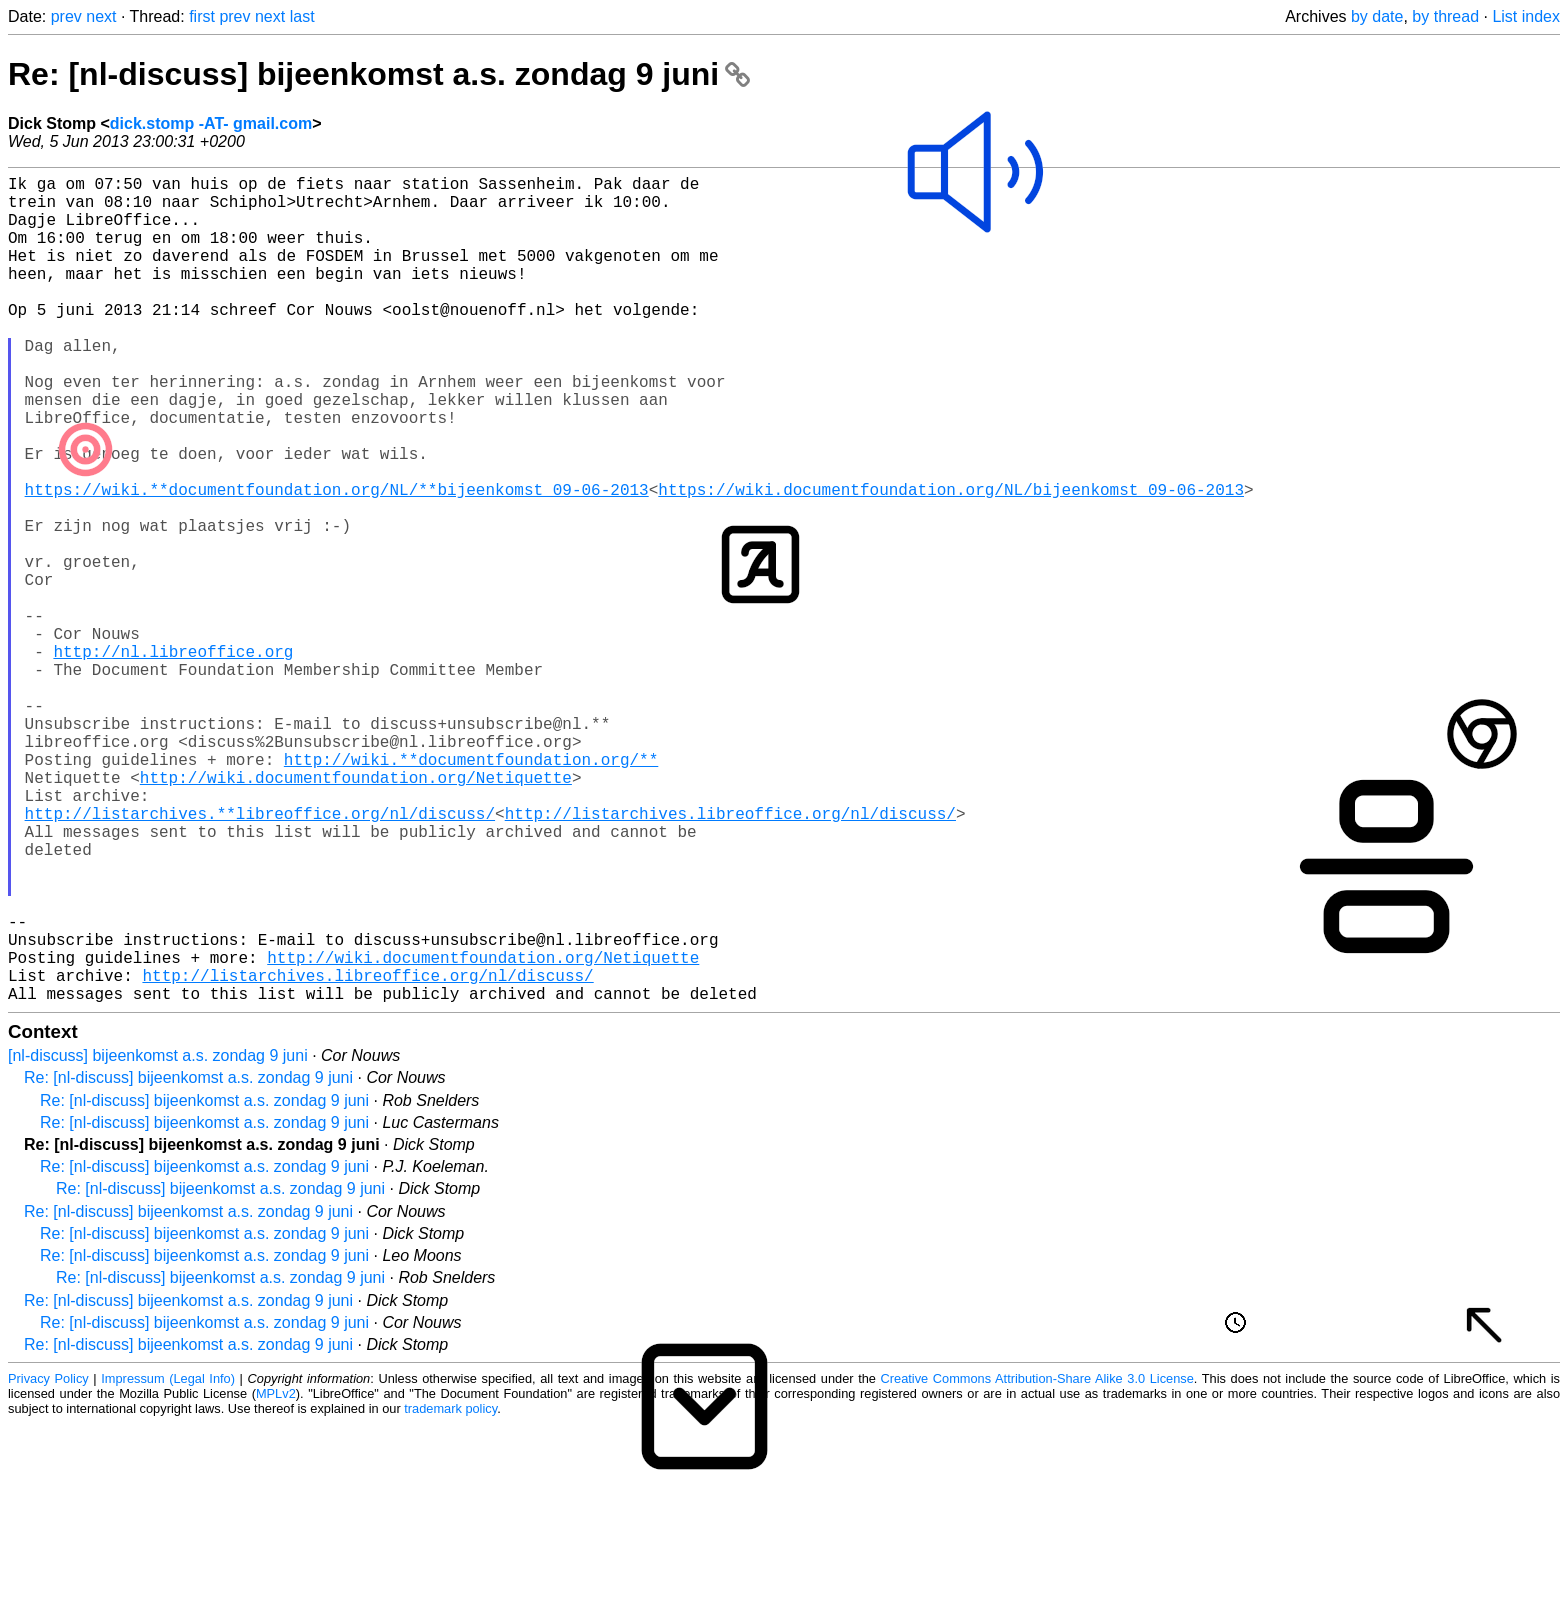 This screenshot has width=1568, height=1608. Describe the element at coordinates (760, 564) in the screenshot. I see `change font or typeface settings` at that location.